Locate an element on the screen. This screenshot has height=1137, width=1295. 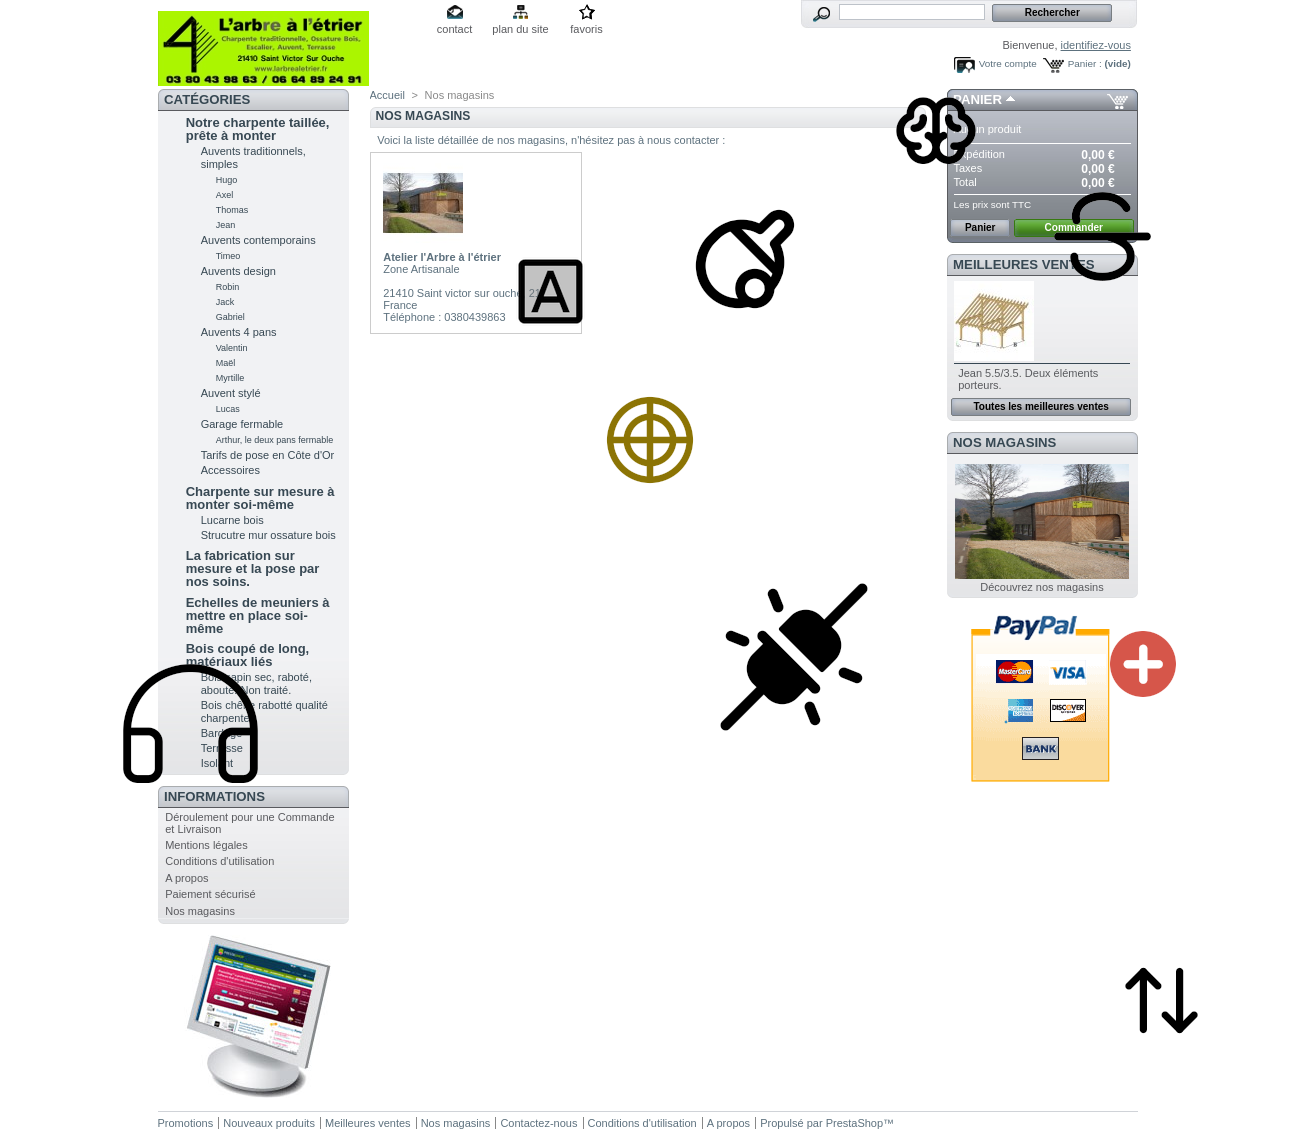
apply strikethrough formatting to selected text is located at coordinates (1102, 236).